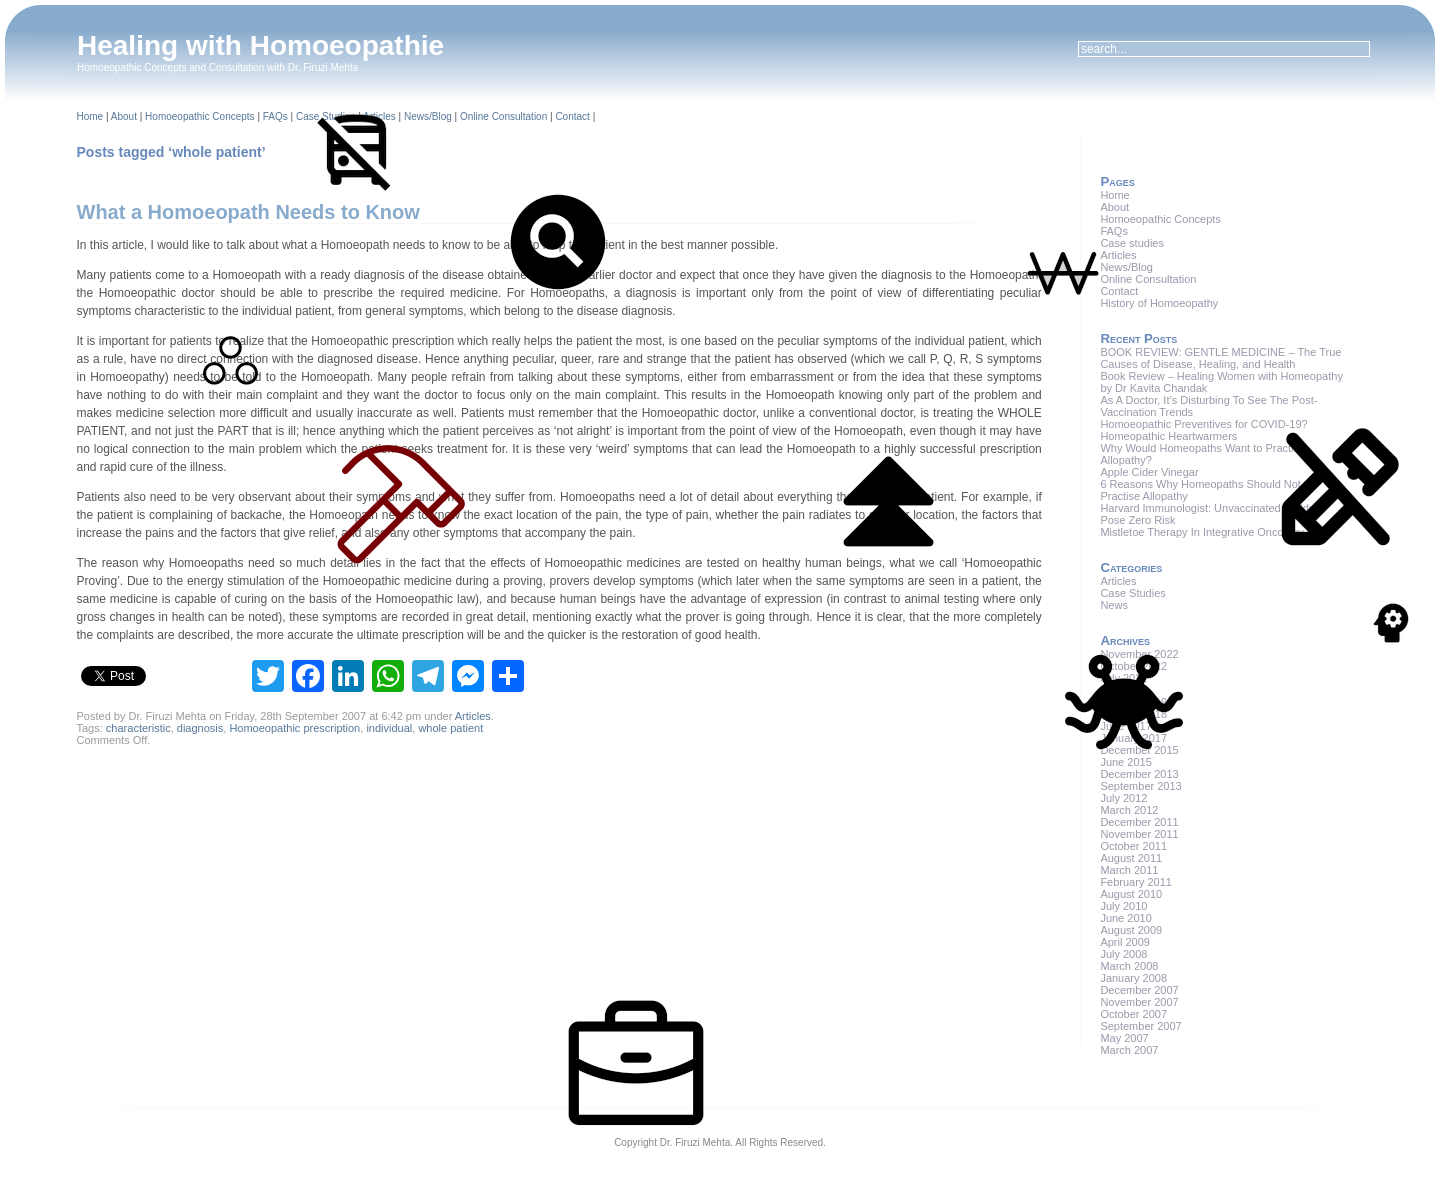 This screenshot has height=1183, width=1440. Describe the element at coordinates (1063, 271) in the screenshot. I see `indicates south korean won currency` at that location.